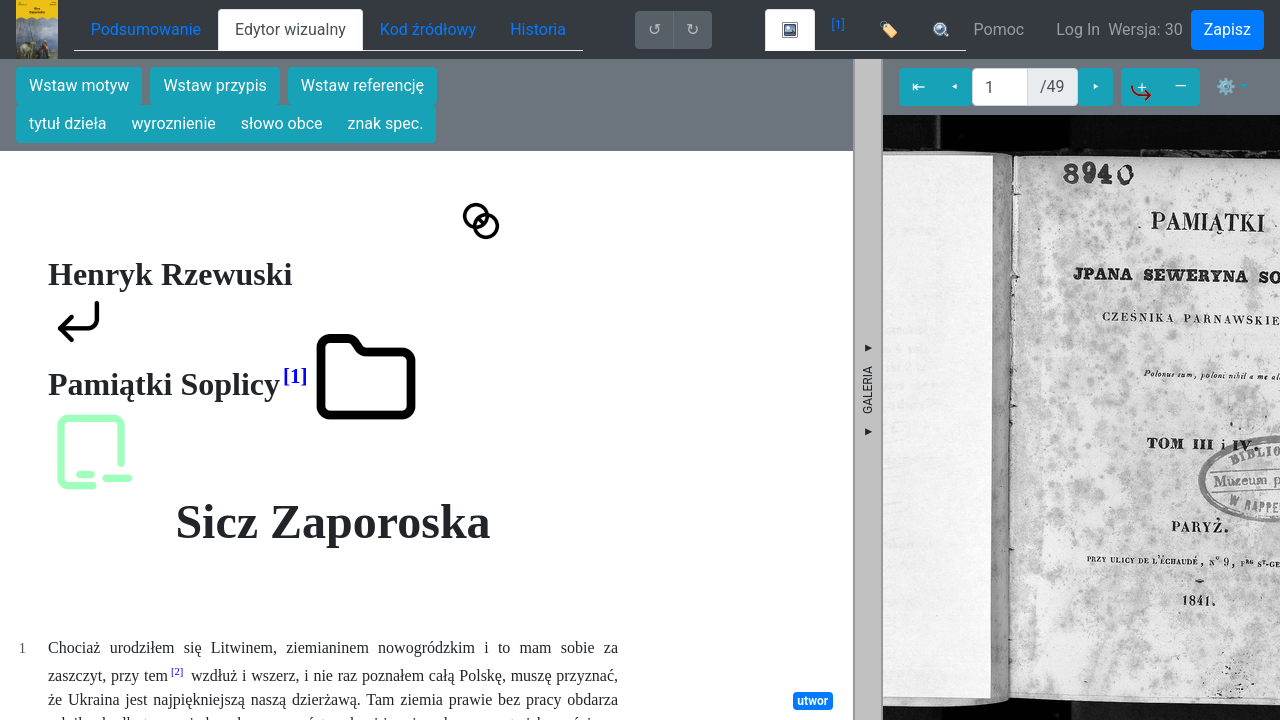 This screenshot has height=720, width=1280. I want to click on intersect or merge selected objects, so click(481, 221).